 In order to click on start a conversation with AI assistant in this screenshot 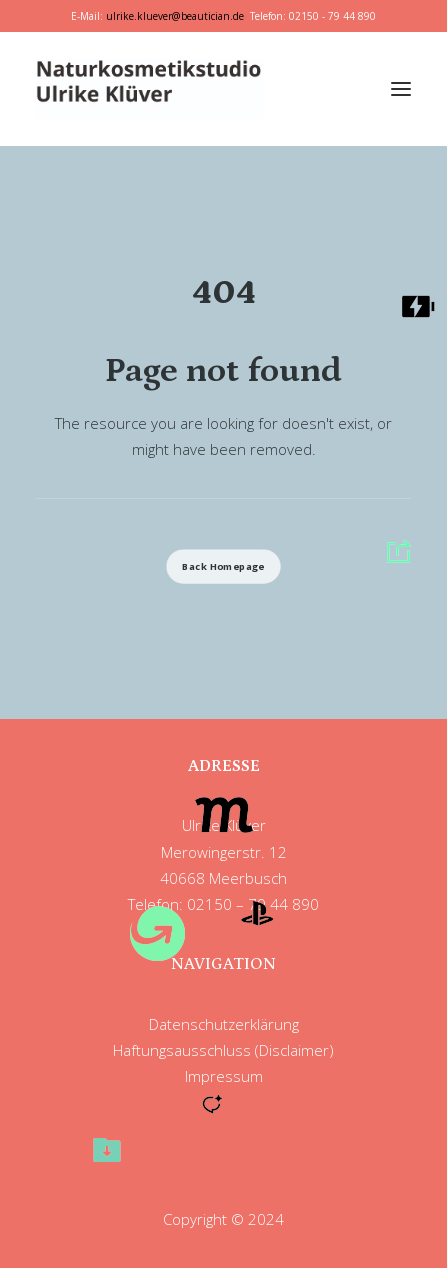, I will do `click(211, 1104)`.